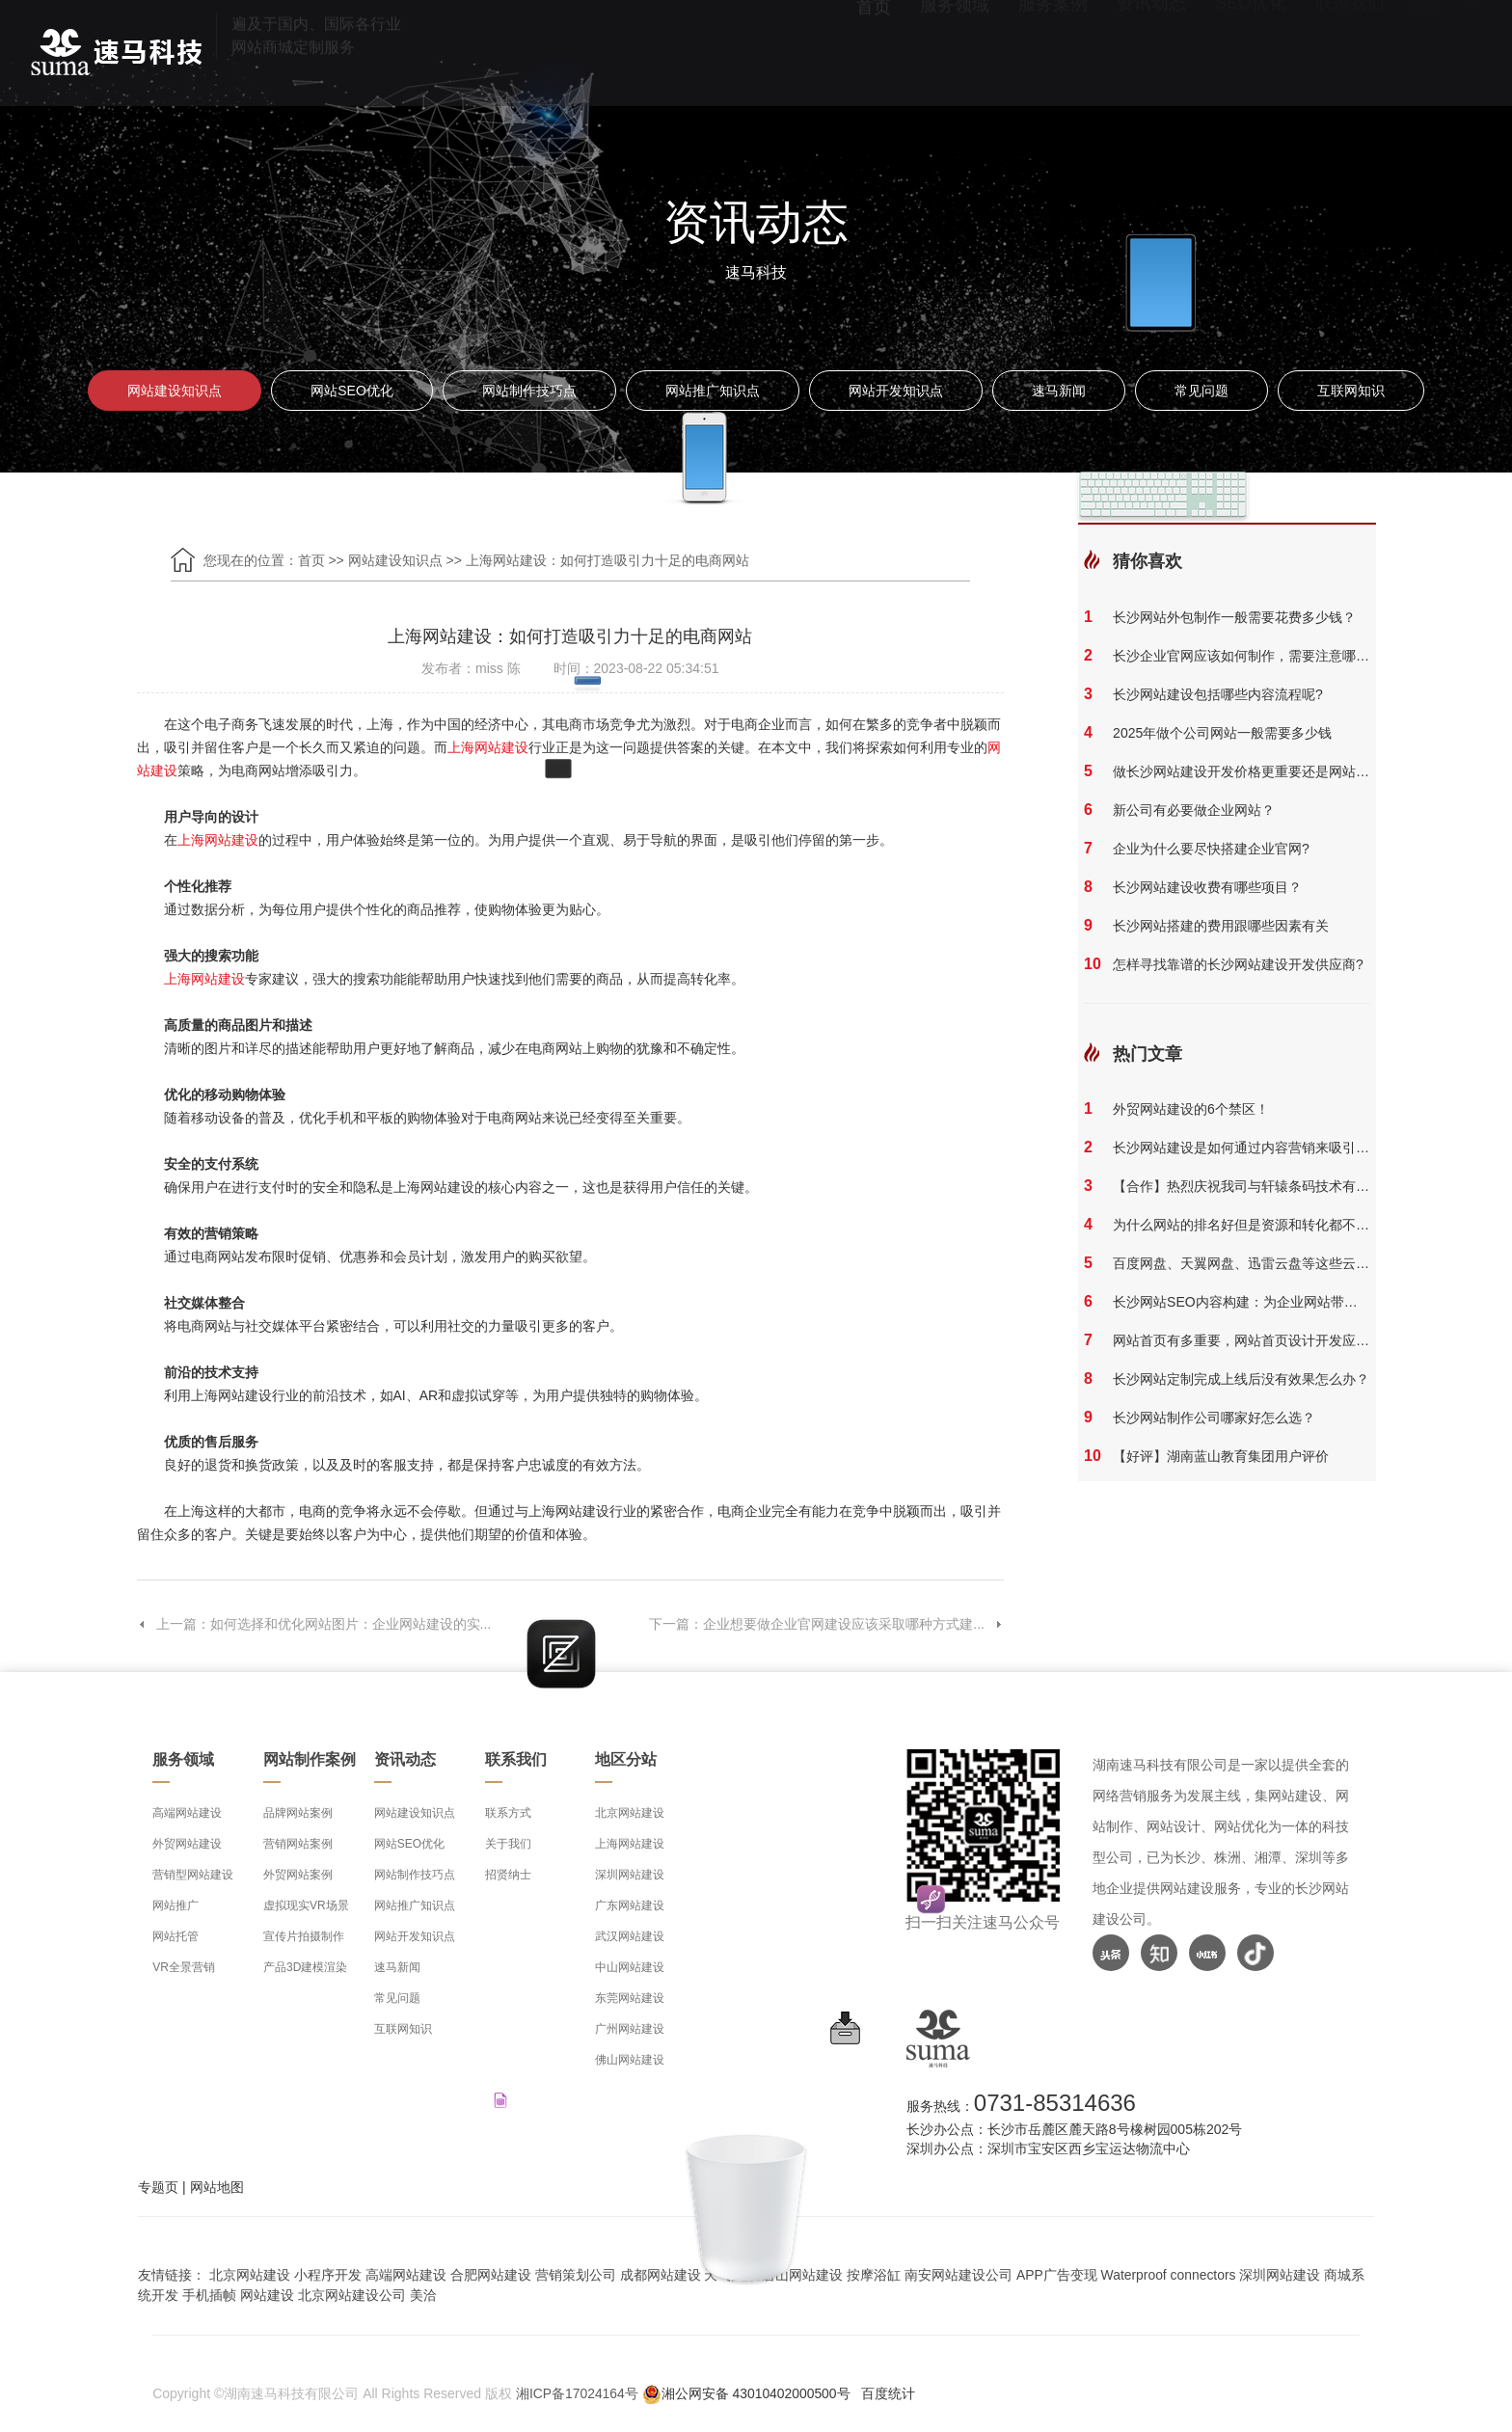  I want to click on indicates a bluetooth keyboard is connected, so click(1163, 494).